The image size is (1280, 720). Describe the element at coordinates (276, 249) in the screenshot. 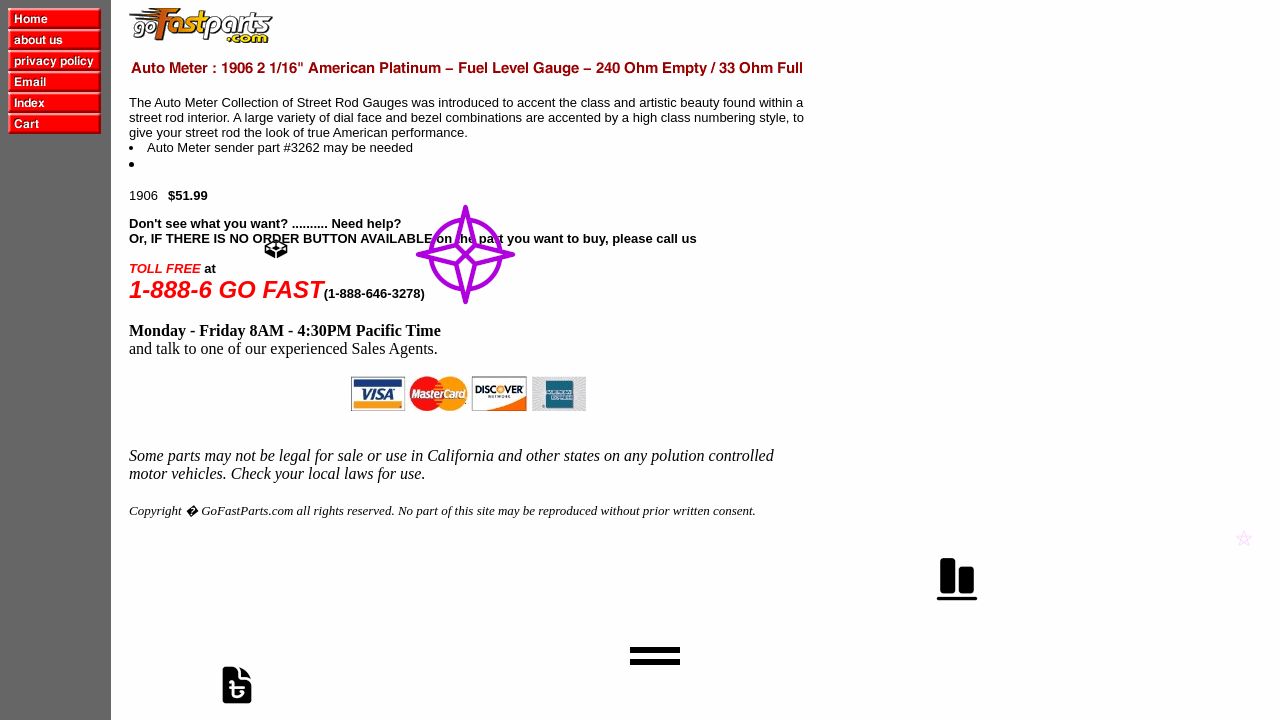

I see `open codepen to view or edit code snippets` at that location.